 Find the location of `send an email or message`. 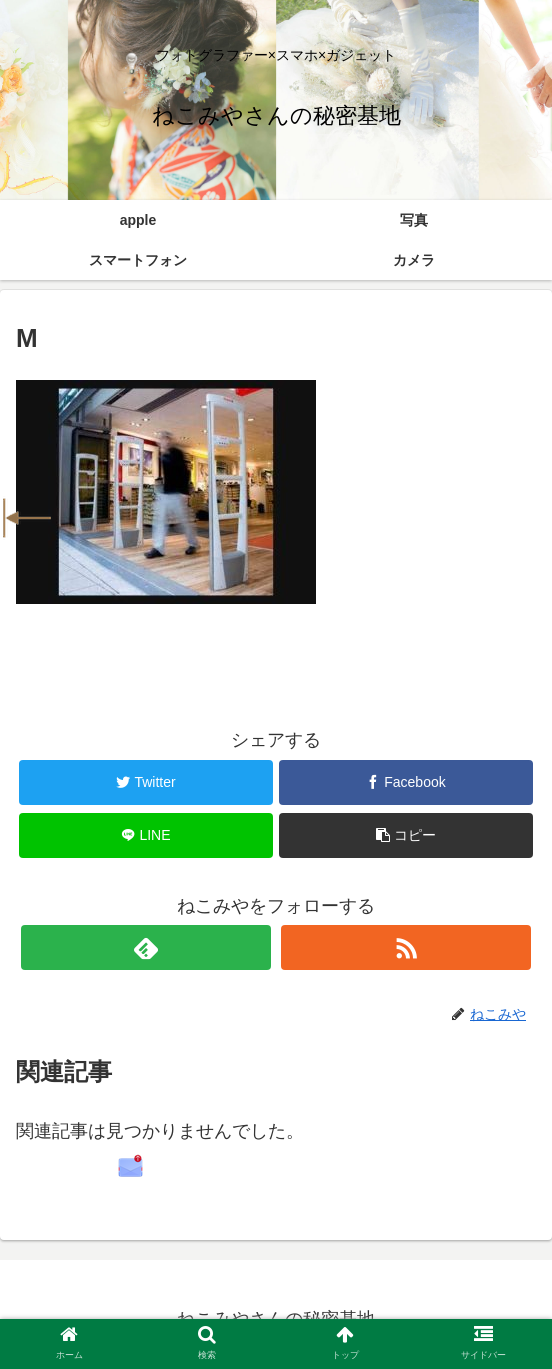

send an email or message is located at coordinates (130, 1167).